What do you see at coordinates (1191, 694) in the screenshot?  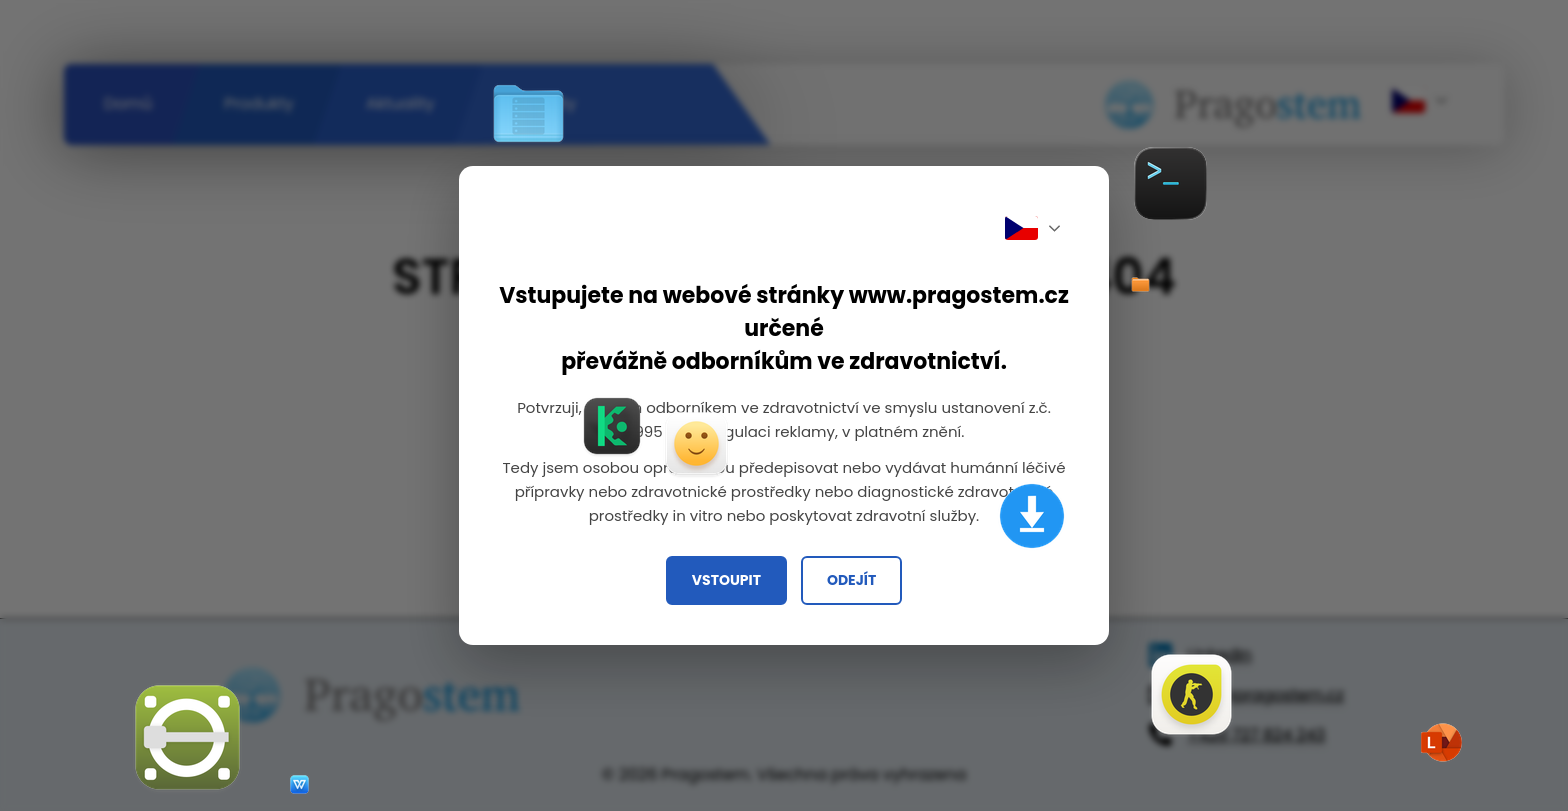 I see `launch counter-strike: condition zero` at bounding box center [1191, 694].